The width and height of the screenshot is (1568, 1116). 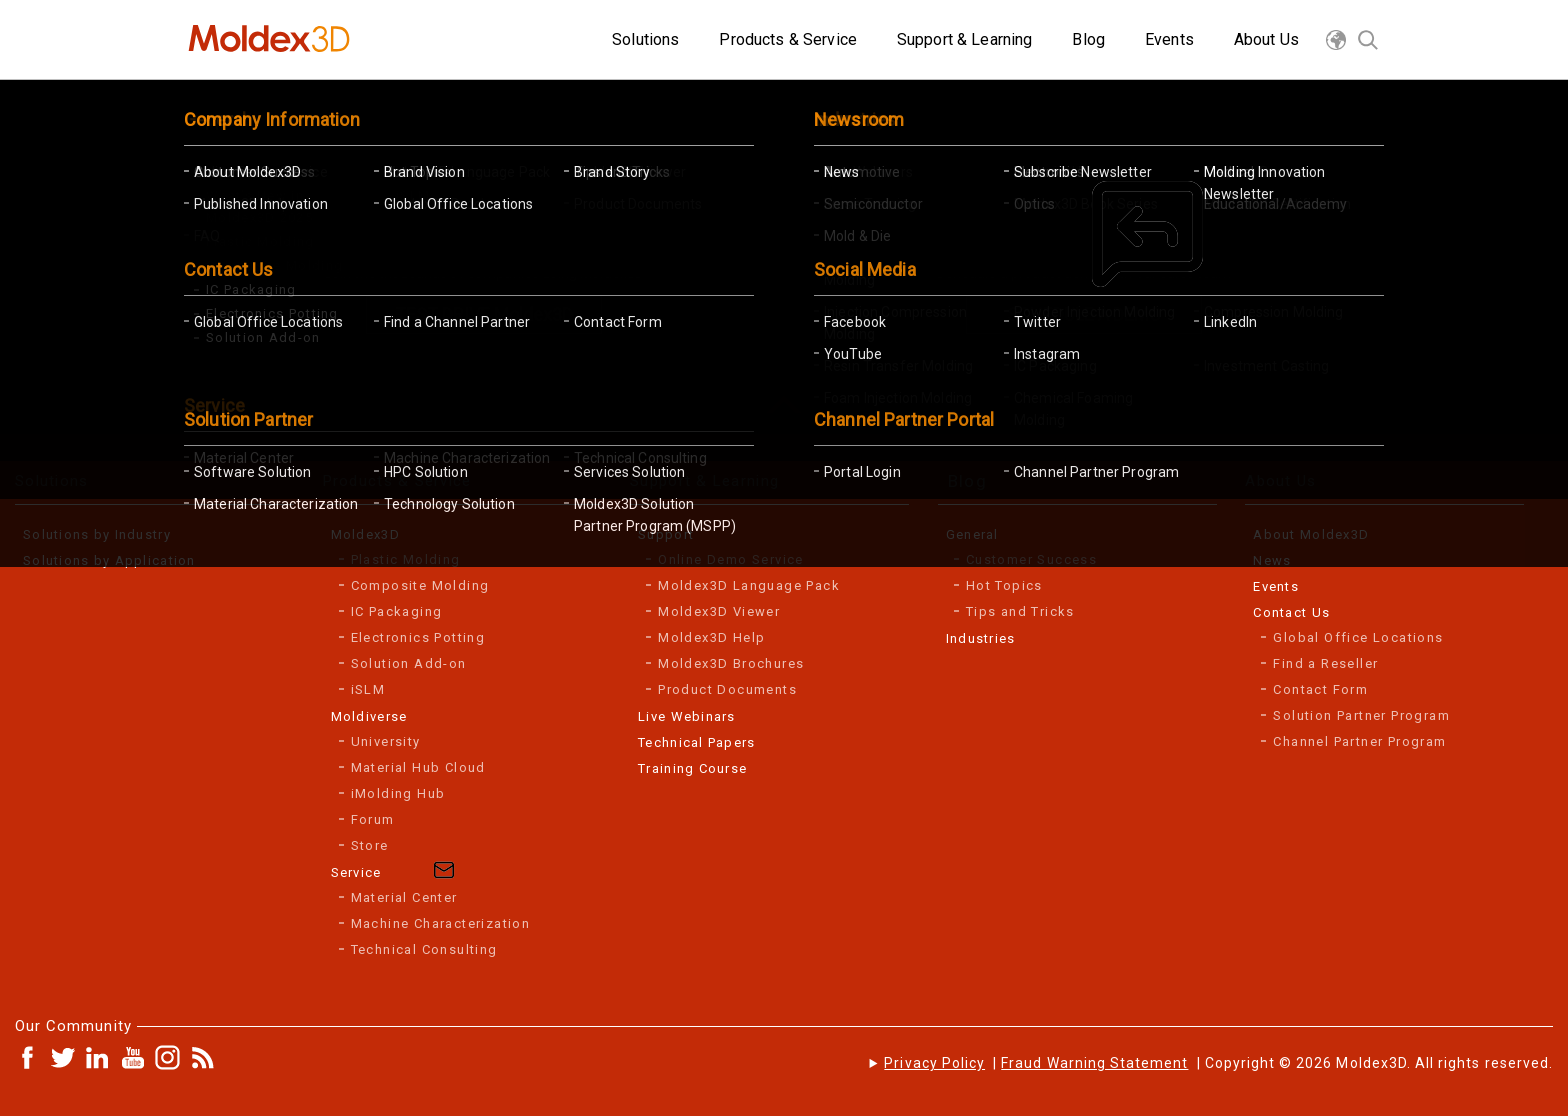 I want to click on open your email inbox, so click(x=444, y=870).